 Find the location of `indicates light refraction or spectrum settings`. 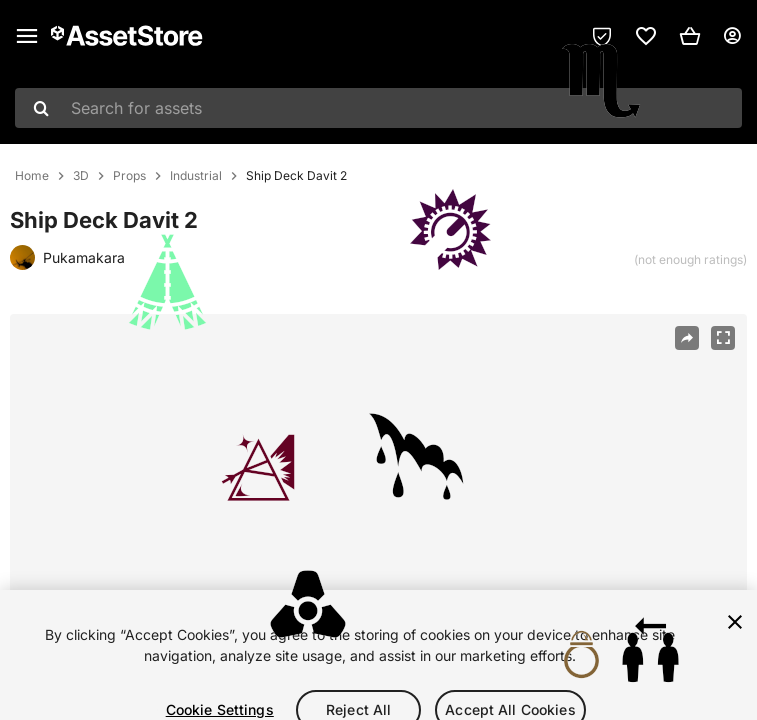

indicates light refraction or spectrum settings is located at coordinates (258, 470).